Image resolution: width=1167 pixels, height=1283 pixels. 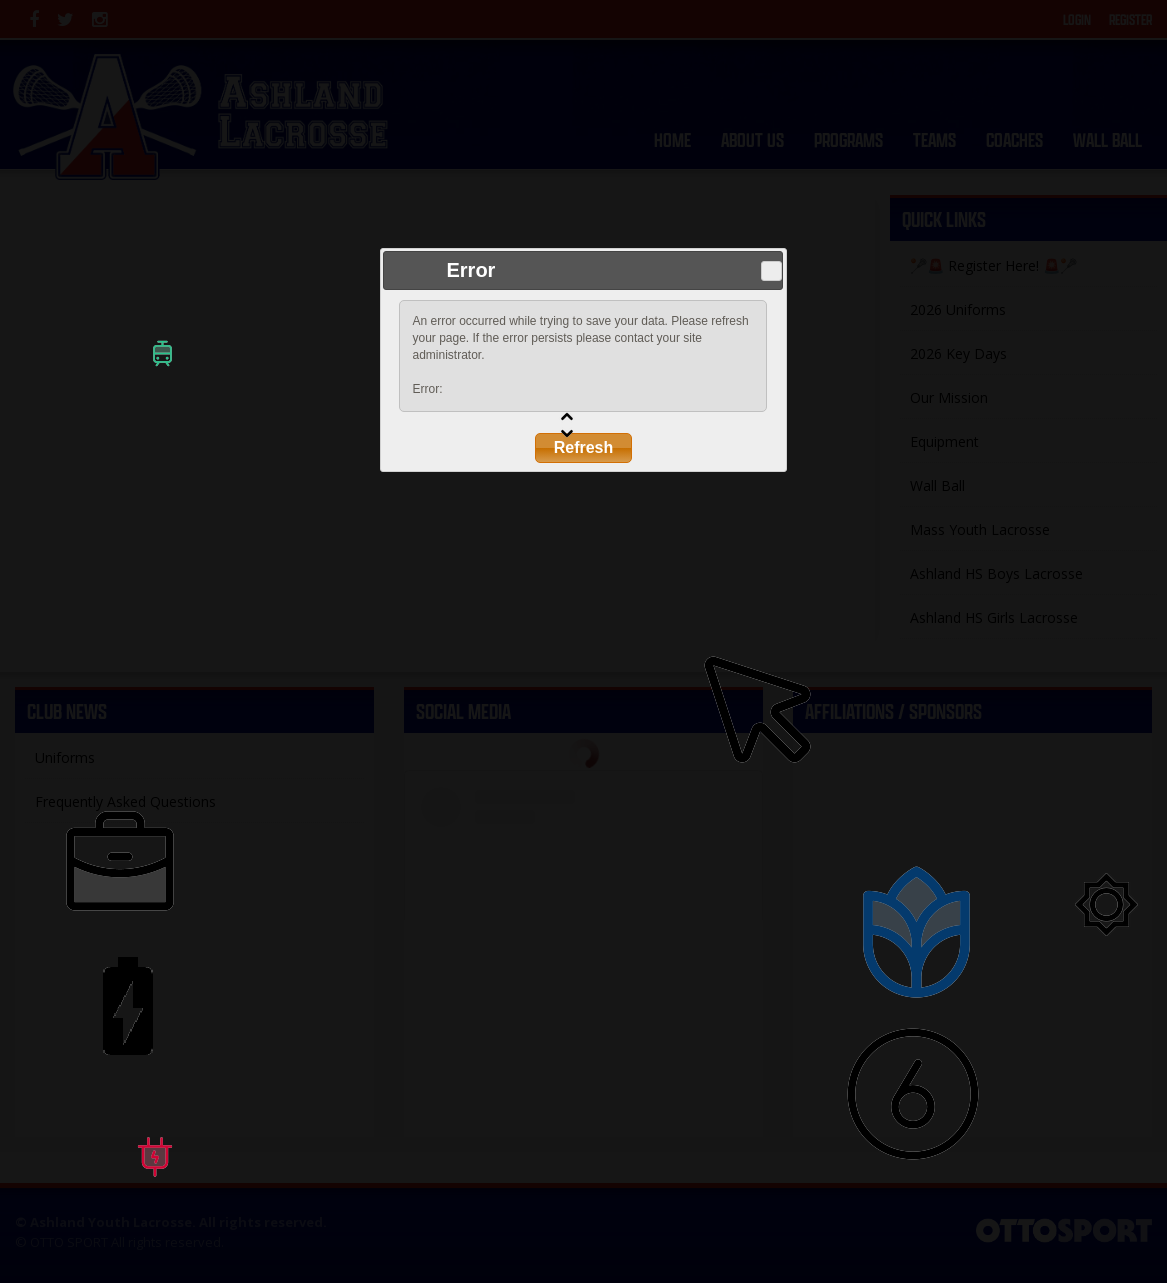 What do you see at coordinates (757, 709) in the screenshot?
I see `mouse cursor or pointer indicator` at bounding box center [757, 709].